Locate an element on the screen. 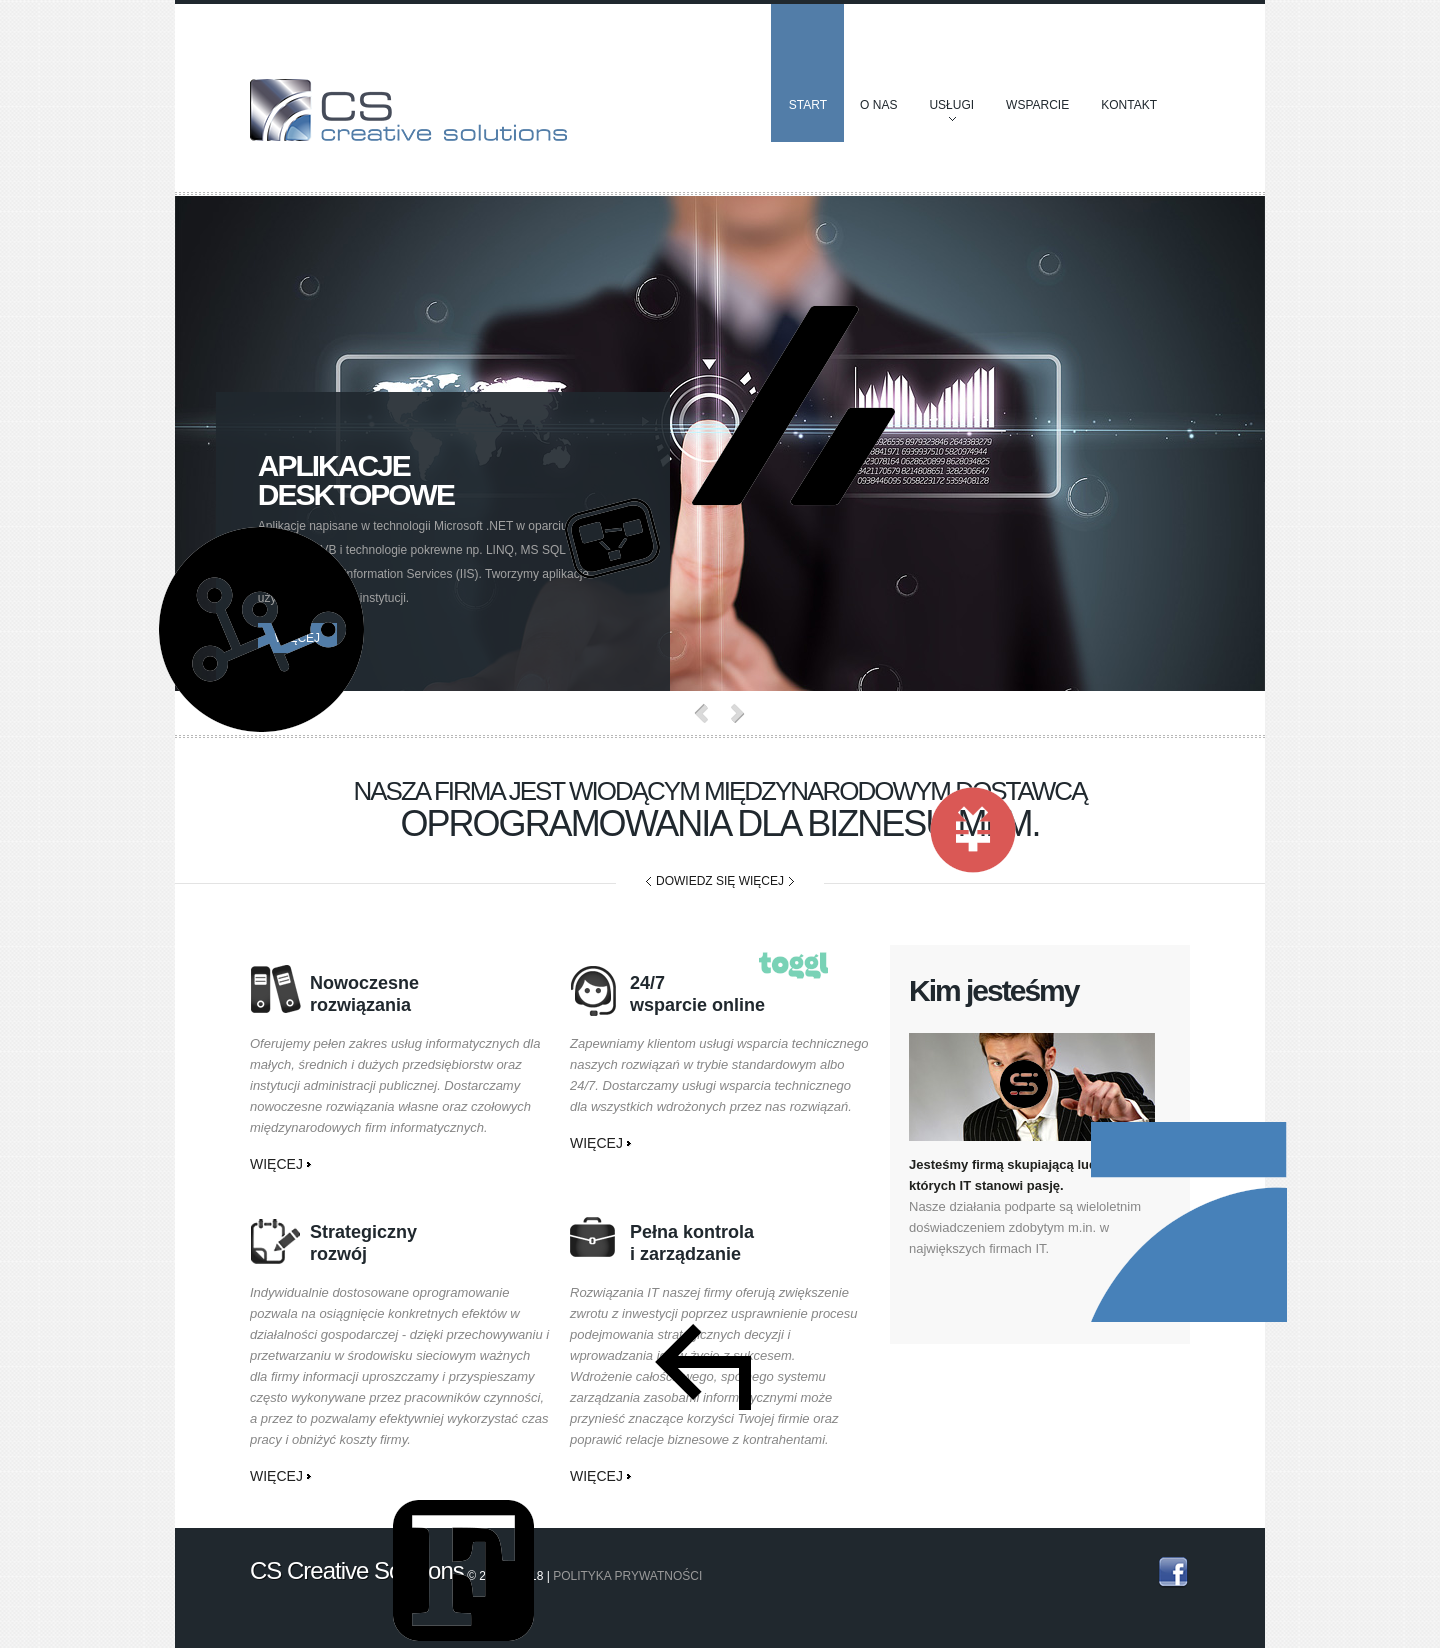 This screenshot has height=1648, width=1440. open namuwiki website is located at coordinates (261, 629).